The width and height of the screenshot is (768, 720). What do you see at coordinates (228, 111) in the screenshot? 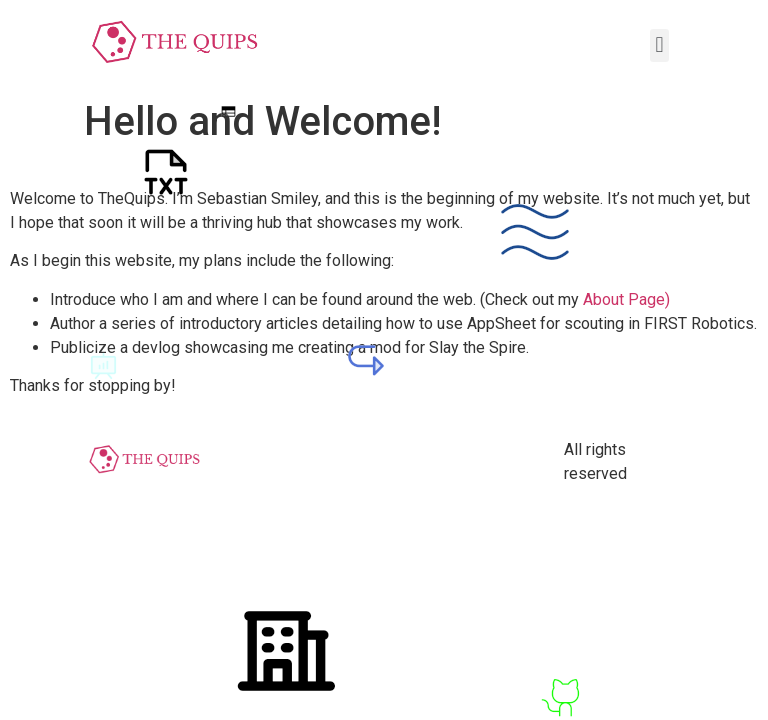
I see `view data in table format` at bounding box center [228, 111].